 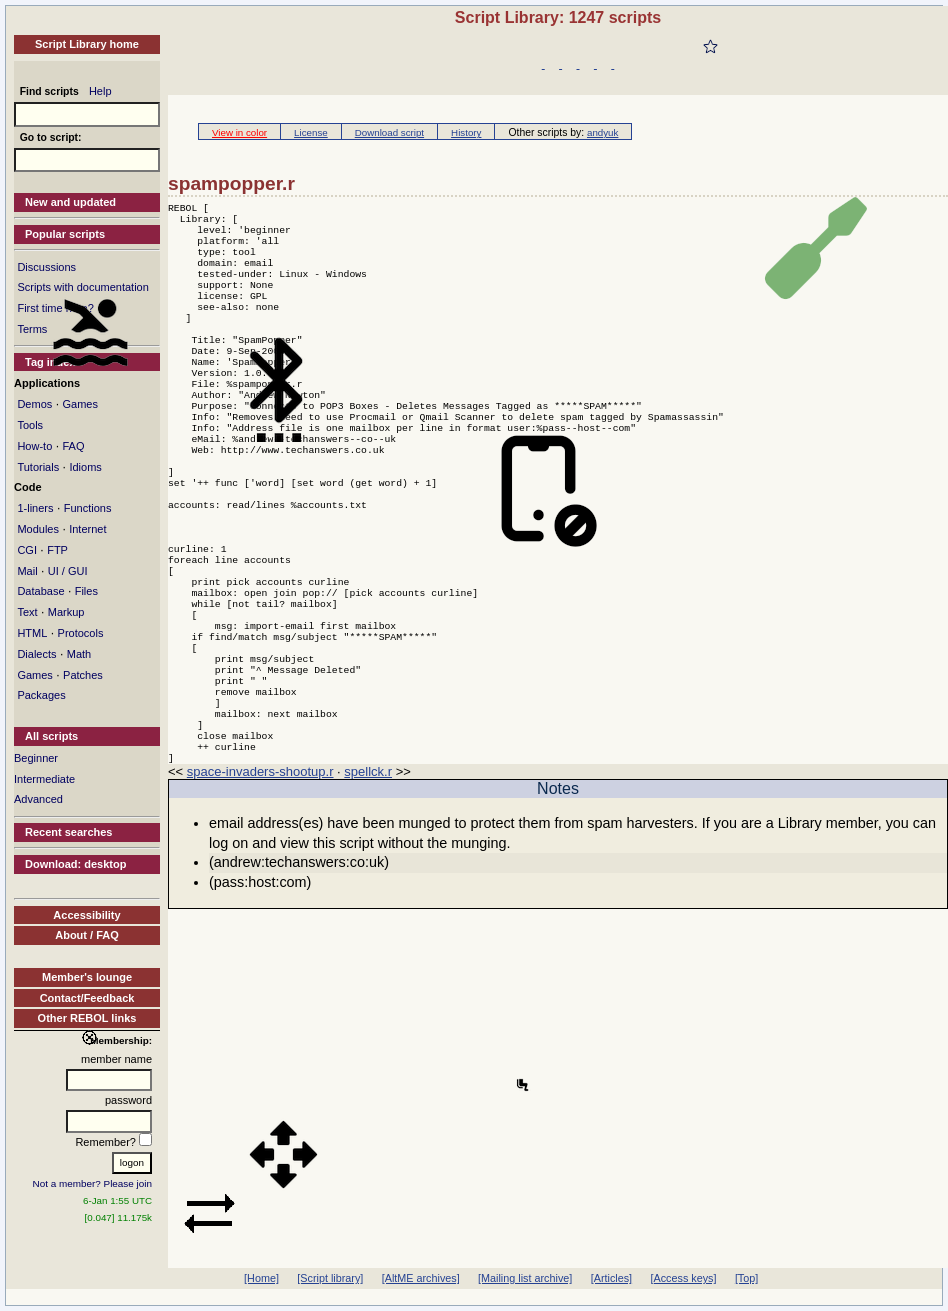 I want to click on access bluetooth settings, so click(x=279, y=389).